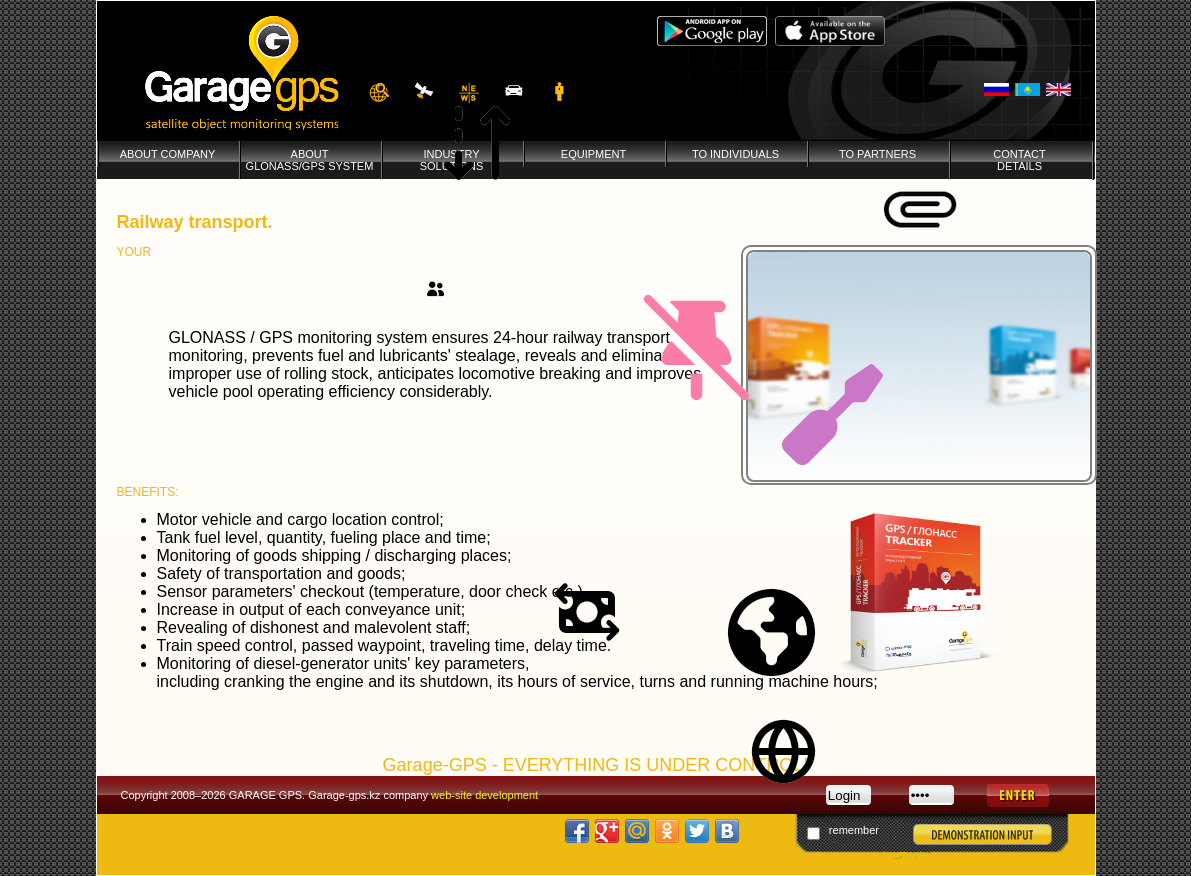 This screenshot has width=1191, height=876. I want to click on upload or transfer data upward, so click(477, 143).